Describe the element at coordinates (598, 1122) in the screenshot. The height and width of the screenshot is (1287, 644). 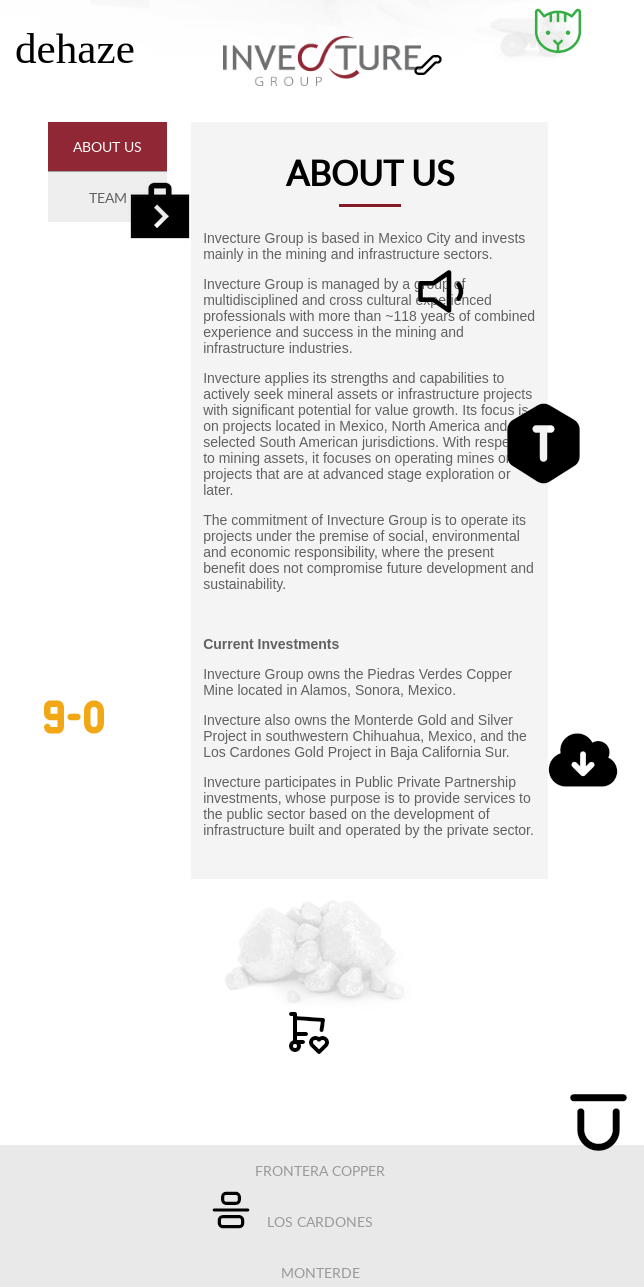
I see `apply overline text formatting` at that location.